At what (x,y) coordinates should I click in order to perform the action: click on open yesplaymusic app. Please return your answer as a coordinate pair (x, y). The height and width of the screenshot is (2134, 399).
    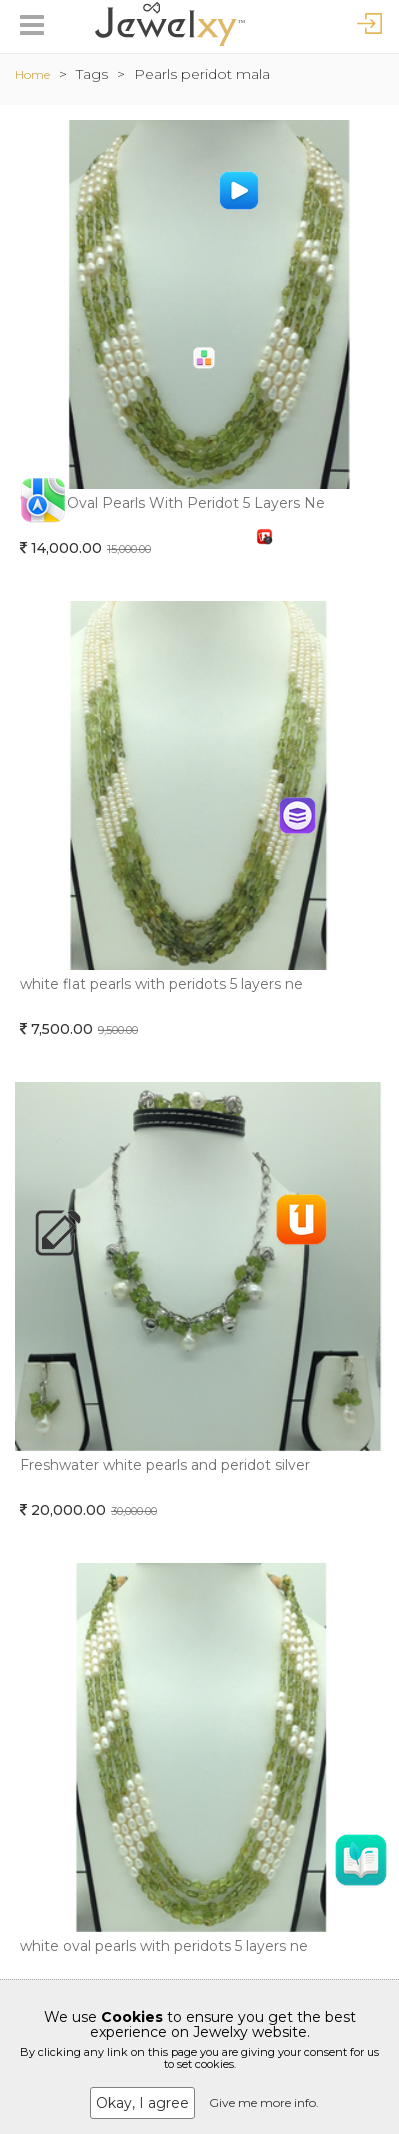
    Looking at the image, I should click on (238, 190).